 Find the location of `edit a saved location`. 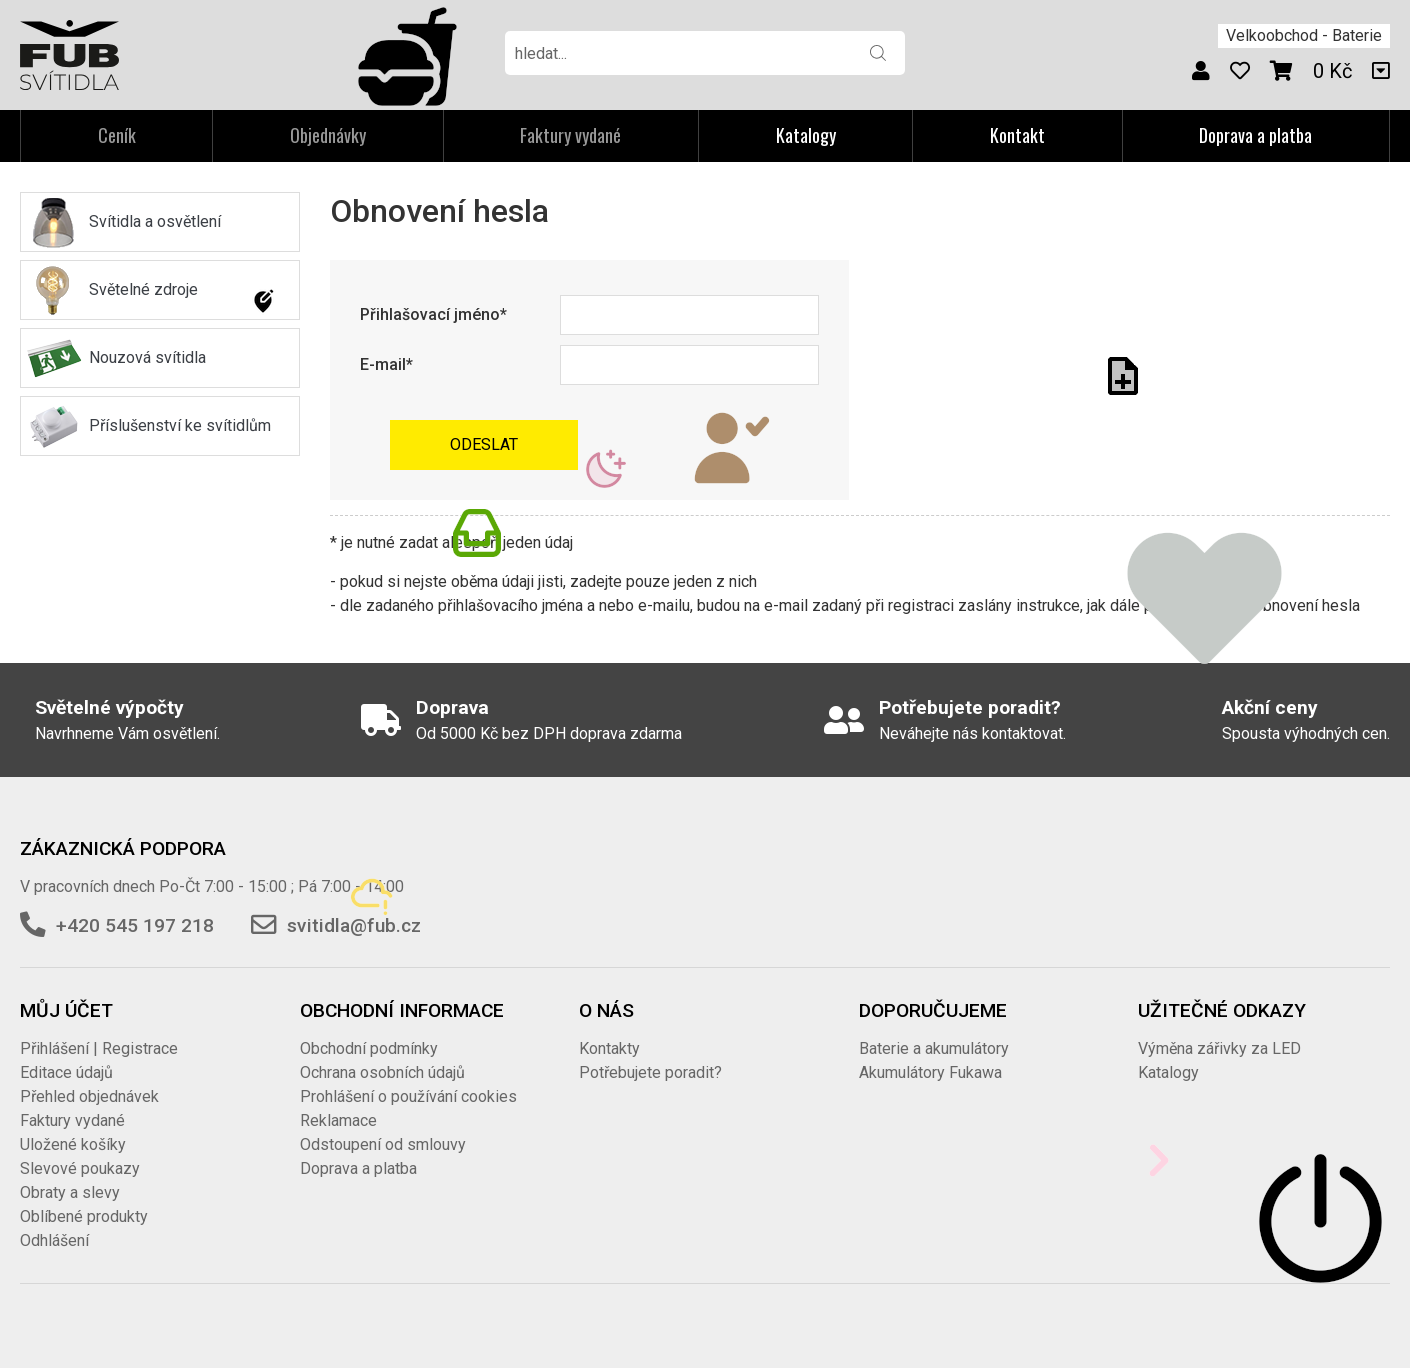

edit a saved location is located at coordinates (263, 302).